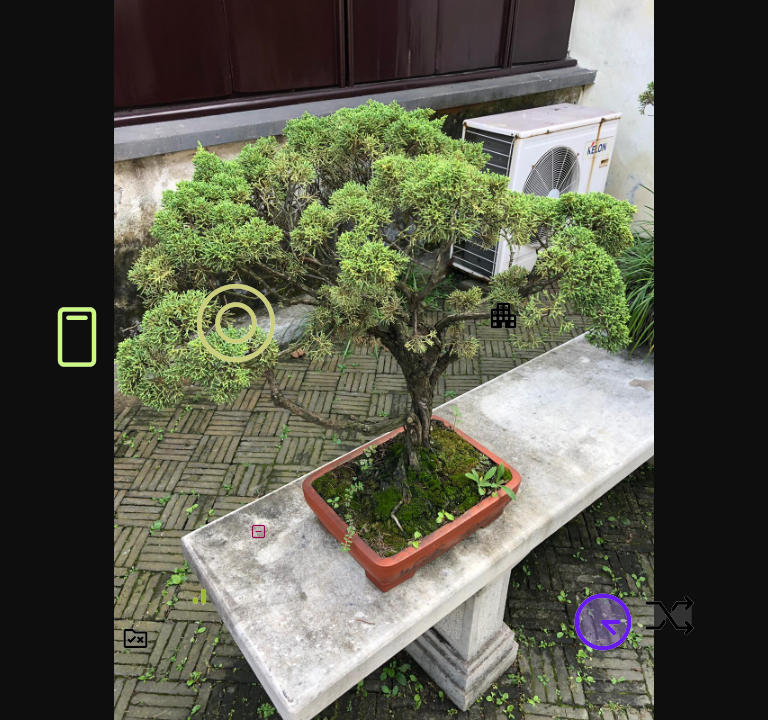 The height and width of the screenshot is (720, 768). What do you see at coordinates (77, 337) in the screenshot?
I see `access device speaker settings` at bounding box center [77, 337].